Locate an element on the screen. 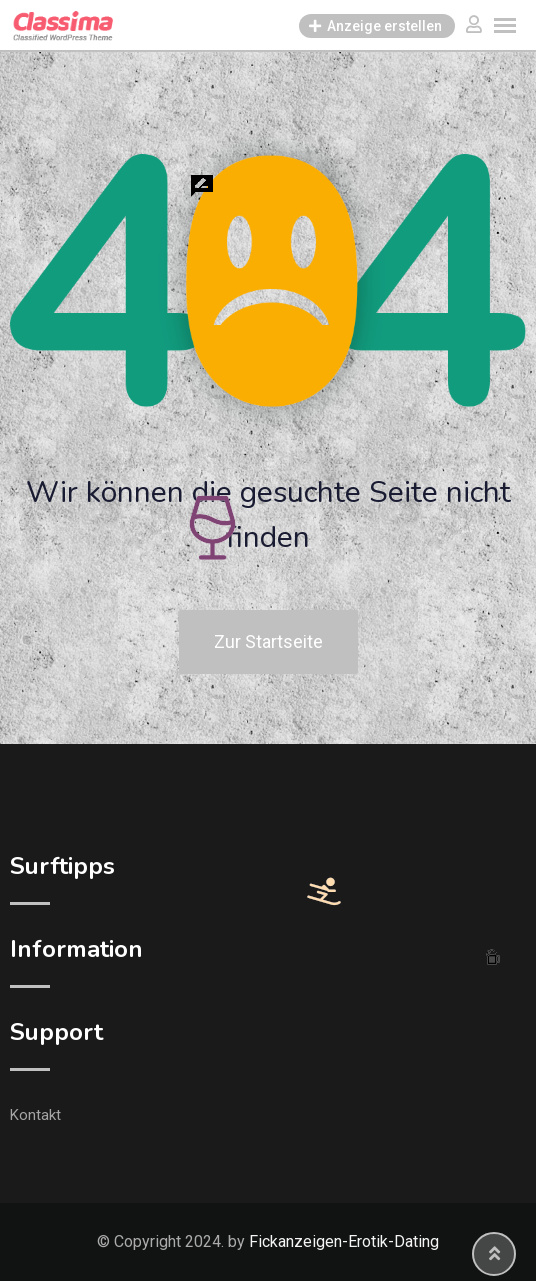 This screenshot has height=1281, width=536. write a review or rating is located at coordinates (202, 186).